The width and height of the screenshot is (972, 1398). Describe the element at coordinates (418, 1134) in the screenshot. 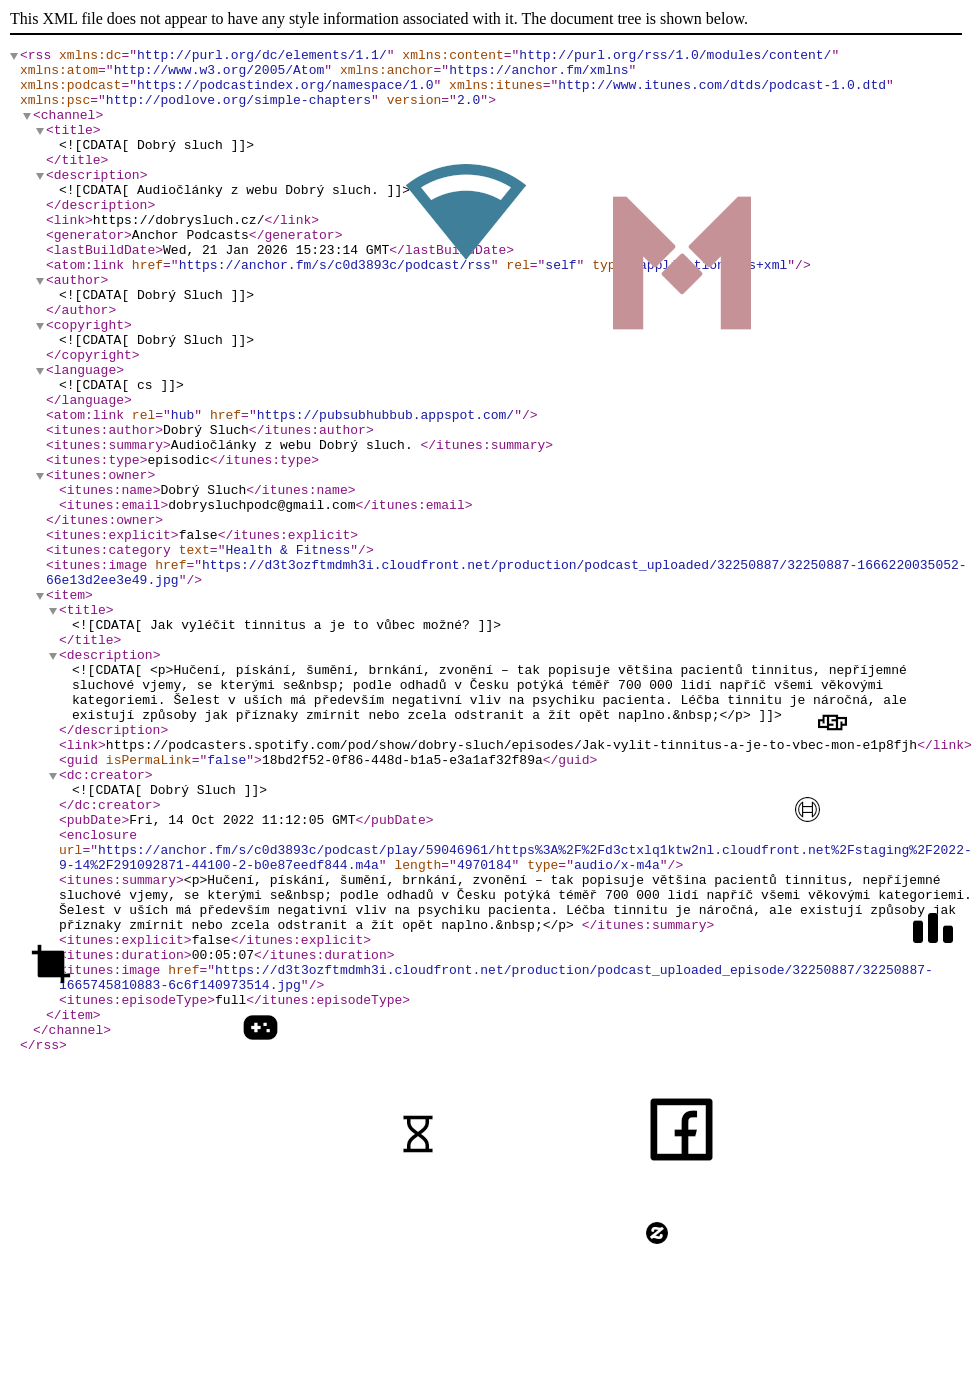

I see `indicates a loading or processing state` at that location.